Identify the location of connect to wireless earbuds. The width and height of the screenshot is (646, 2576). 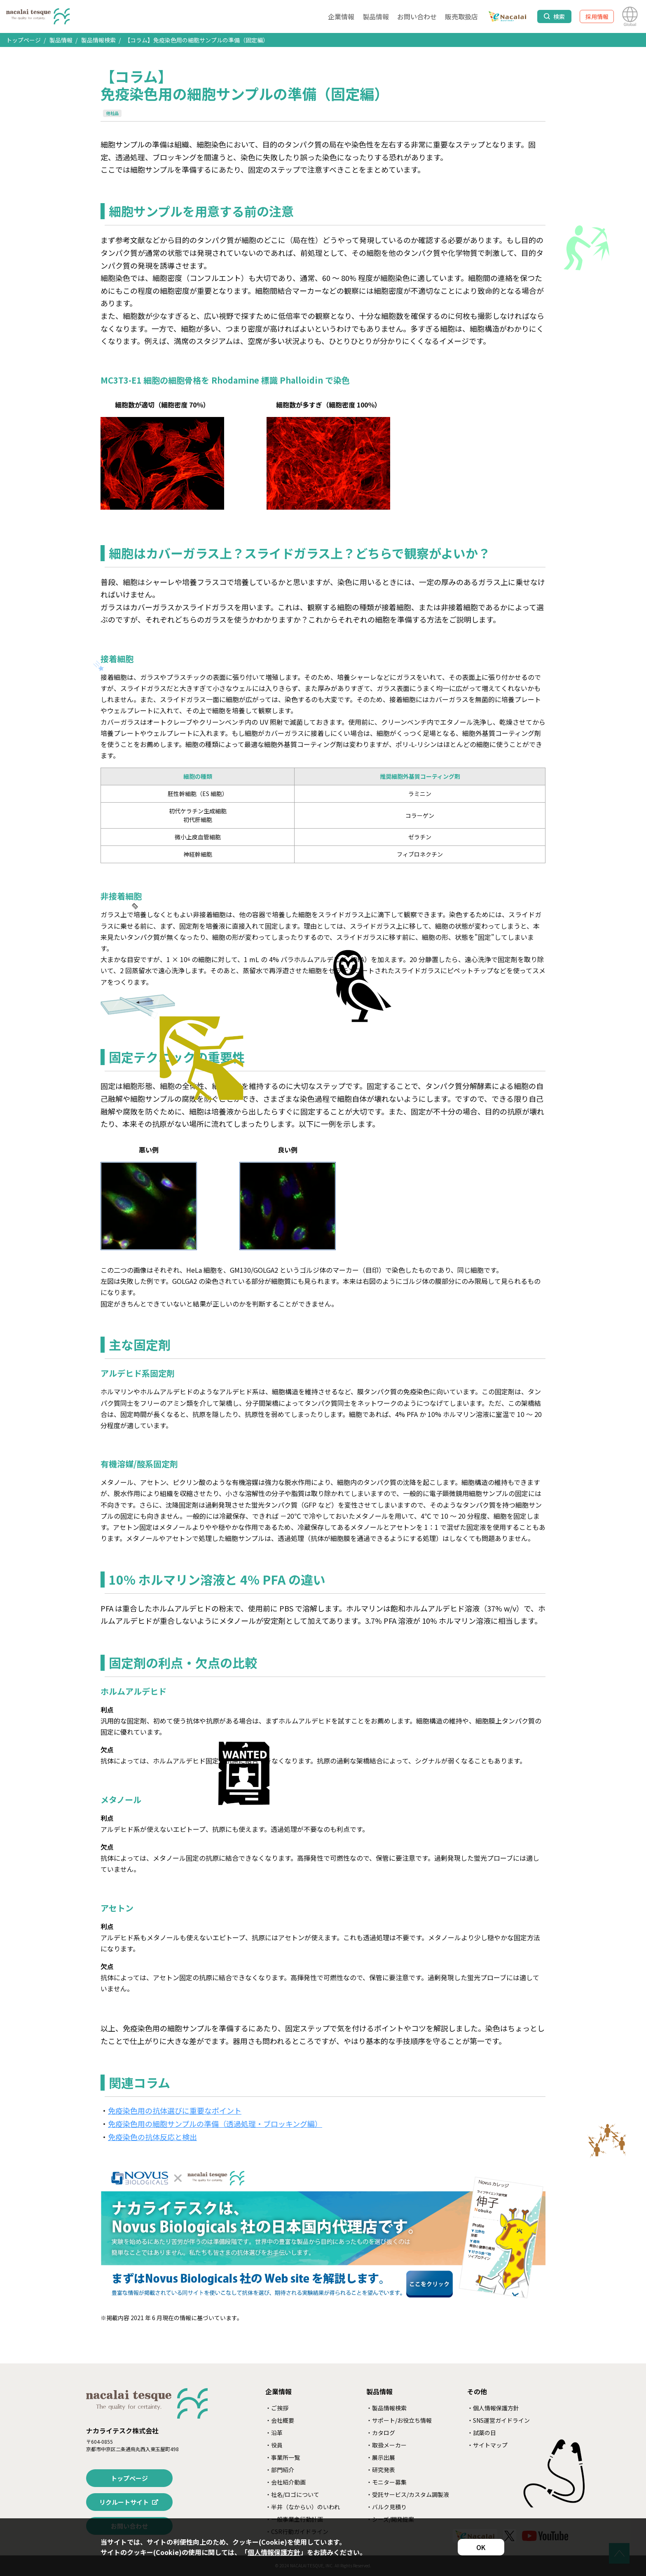
(555, 2473).